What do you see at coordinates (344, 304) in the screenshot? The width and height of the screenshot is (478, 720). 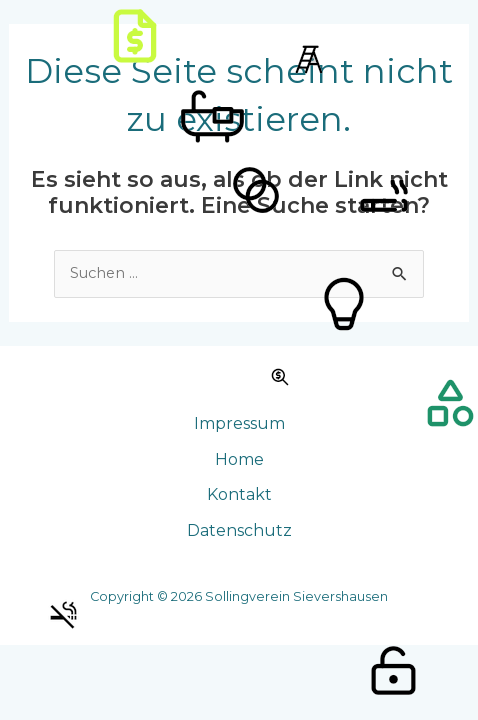 I see `access tips or suggestions` at bounding box center [344, 304].